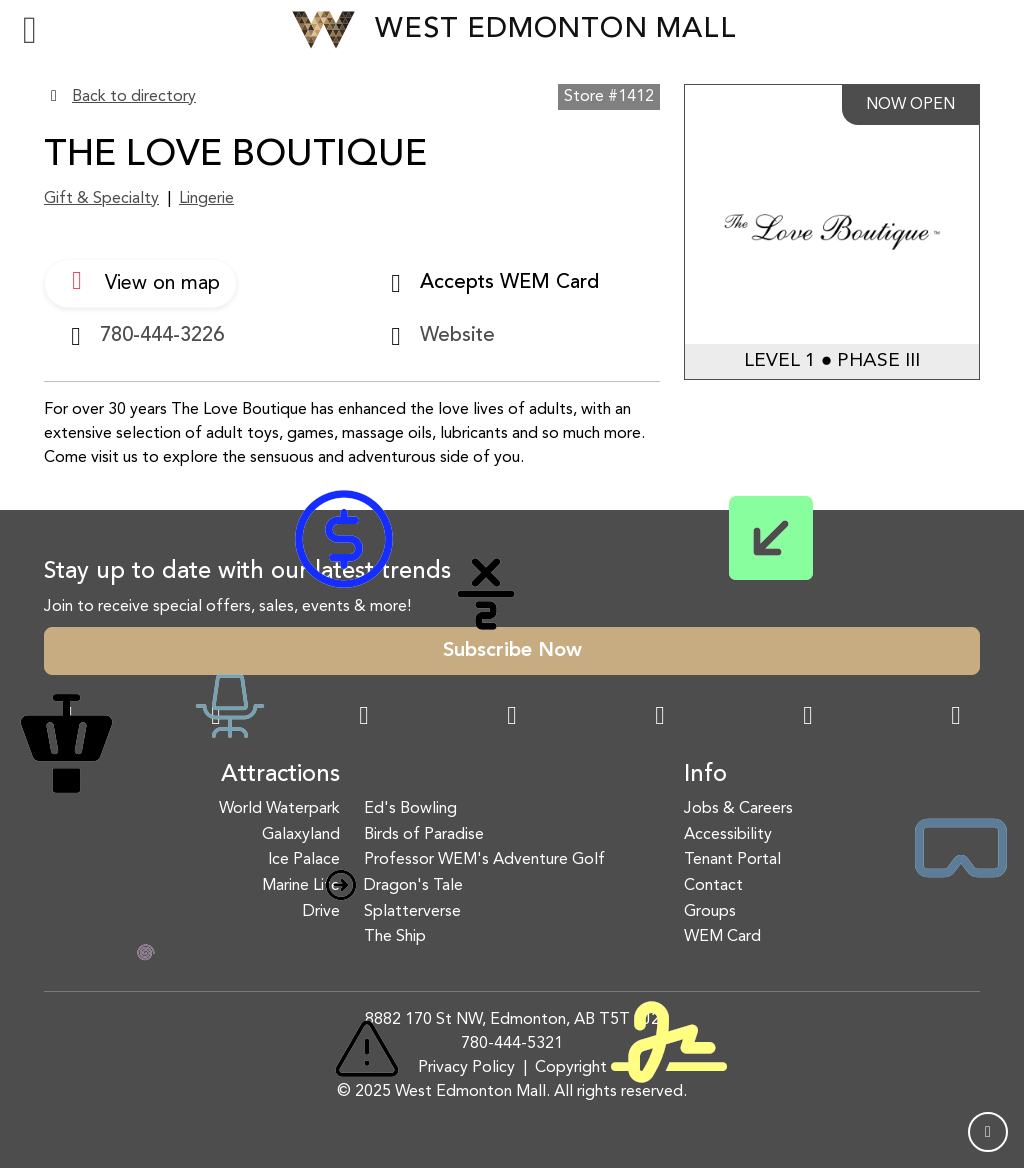 This screenshot has width=1024, height=1168. Describe the element at coordinates (486, 594) in the screenshot. I see `perform division calculation` at that location.